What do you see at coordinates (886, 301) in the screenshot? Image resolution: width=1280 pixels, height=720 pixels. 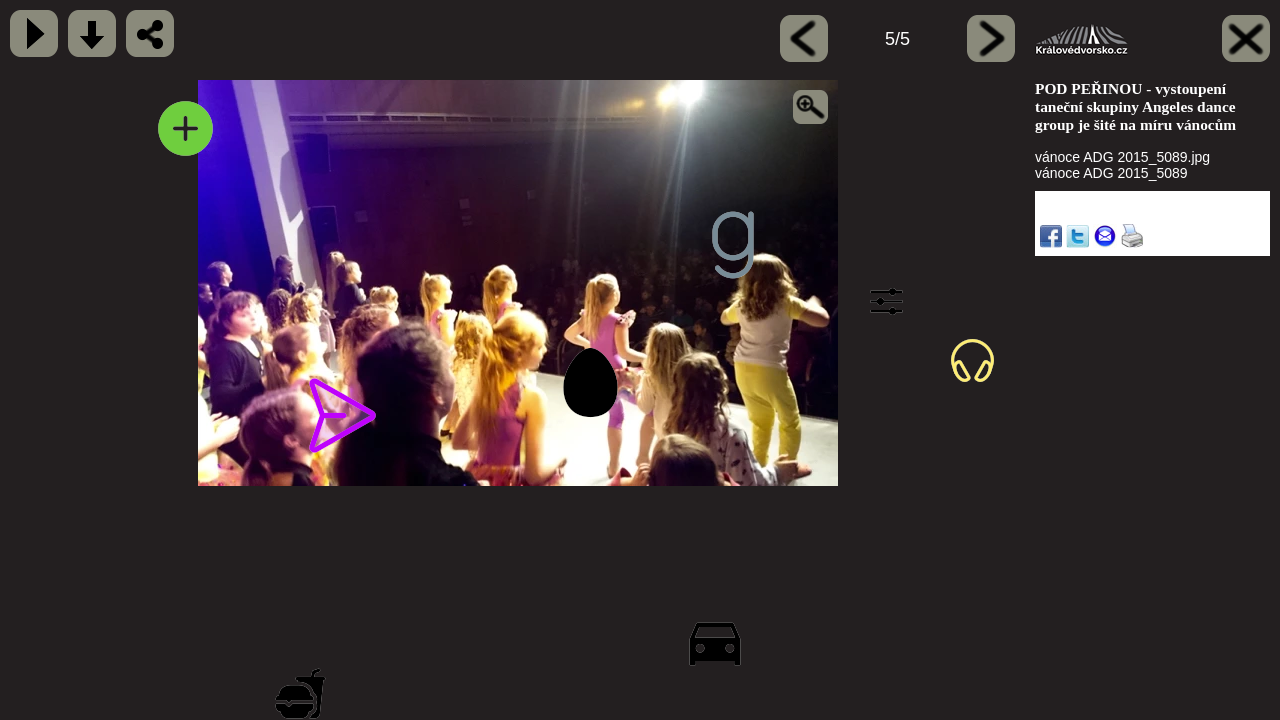 I see `adjust settings or preferences` at bounding box center [886, 301].